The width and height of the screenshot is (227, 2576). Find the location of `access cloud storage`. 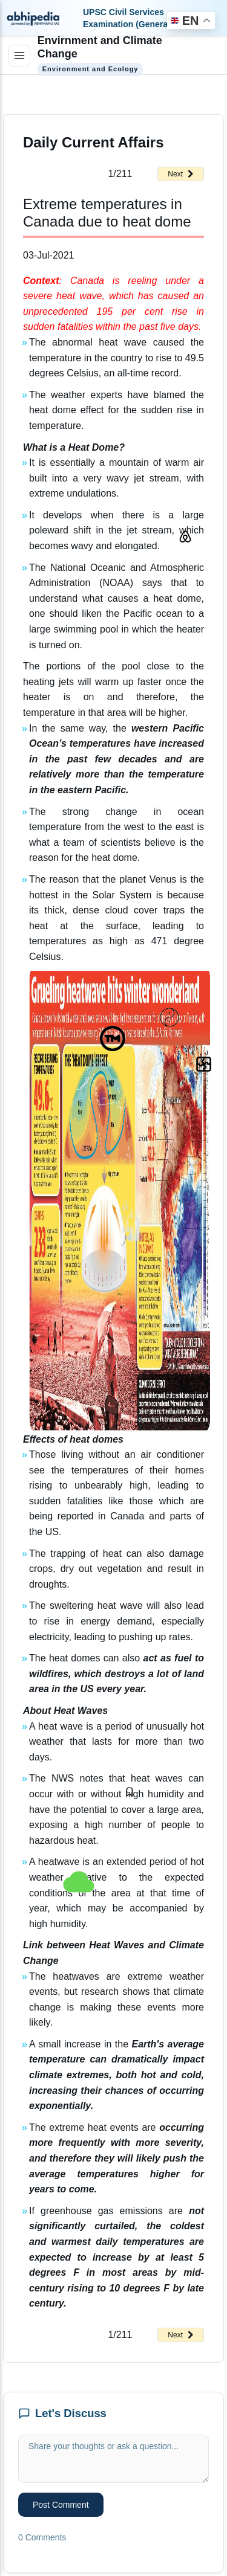

access cloud storage is located at coordinates (79, 1882).